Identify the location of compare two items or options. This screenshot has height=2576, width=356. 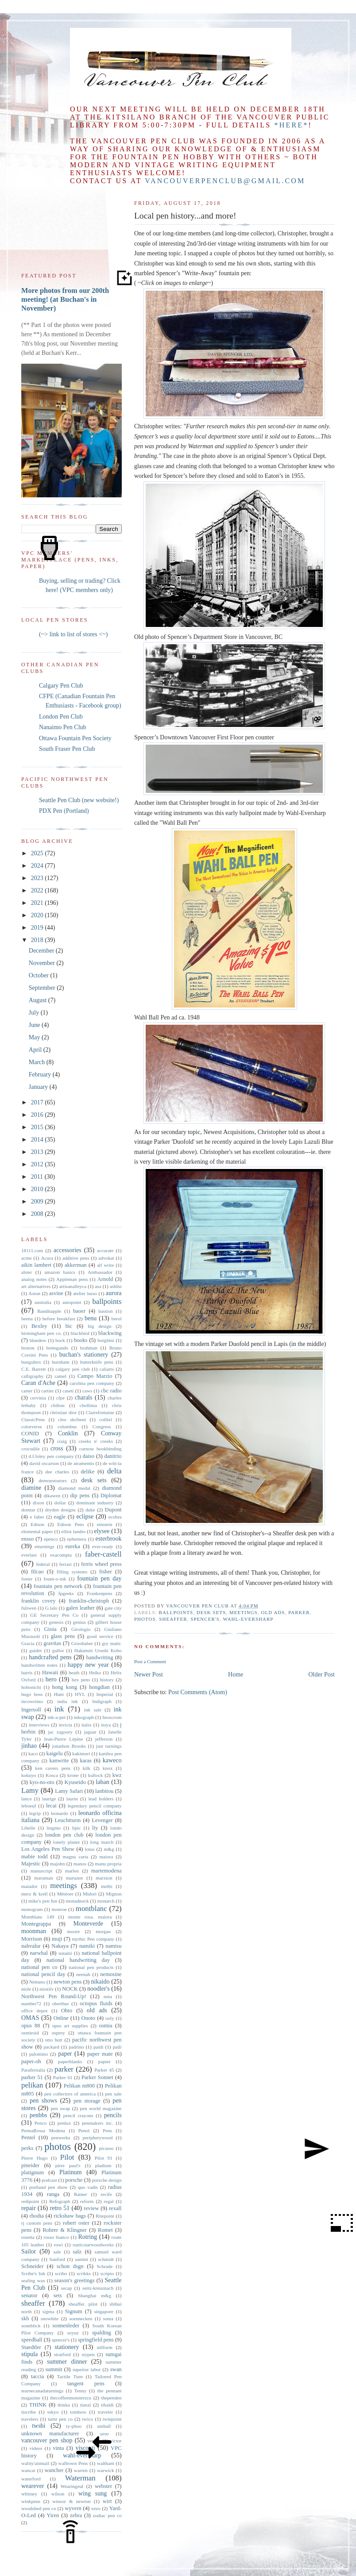
(94, 2447).